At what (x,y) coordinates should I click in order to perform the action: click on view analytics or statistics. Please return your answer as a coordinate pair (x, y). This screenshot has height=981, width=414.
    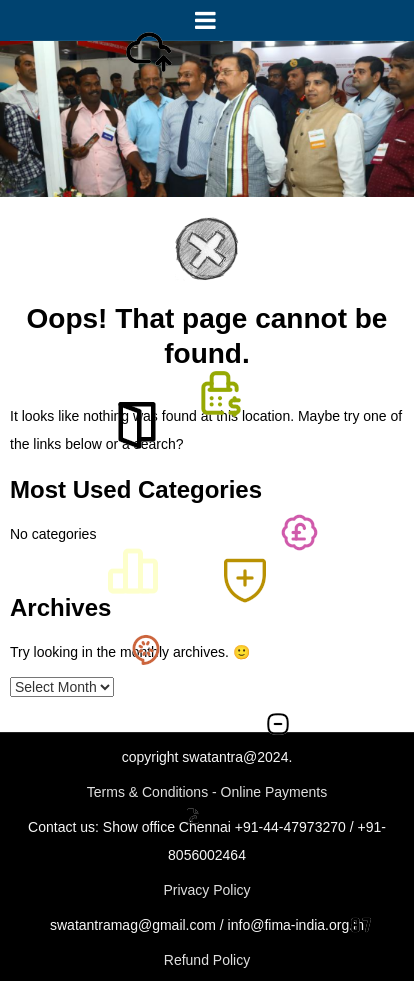
    Looking at the image, I should click on (133, 571).